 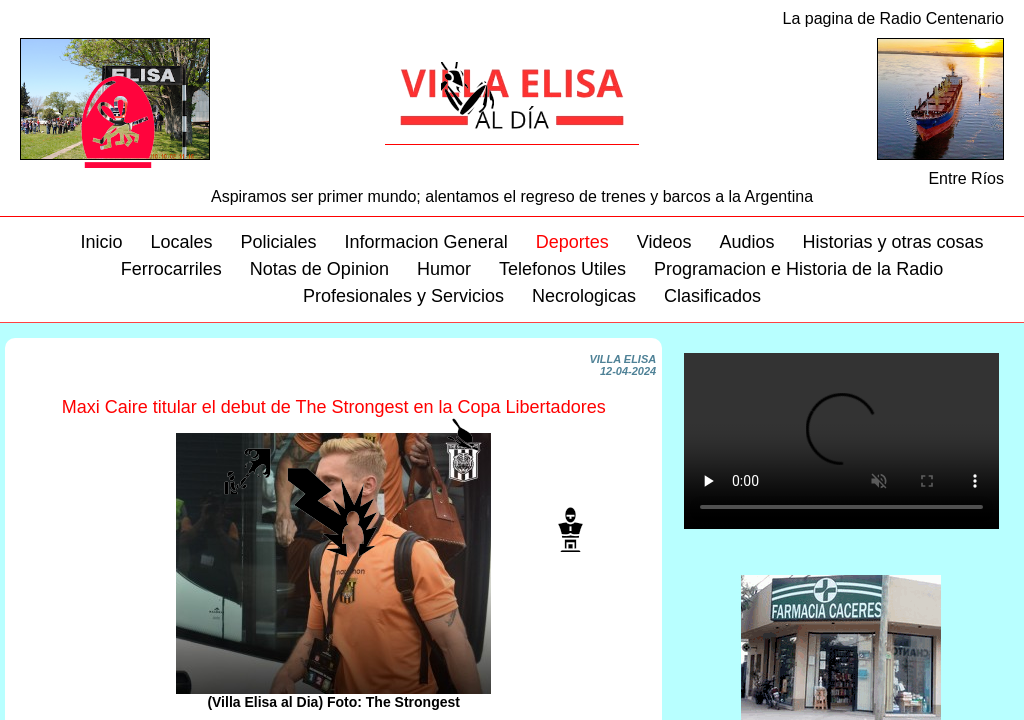 I want to click on view museum or gallery collection, so click(x=570, y=529).